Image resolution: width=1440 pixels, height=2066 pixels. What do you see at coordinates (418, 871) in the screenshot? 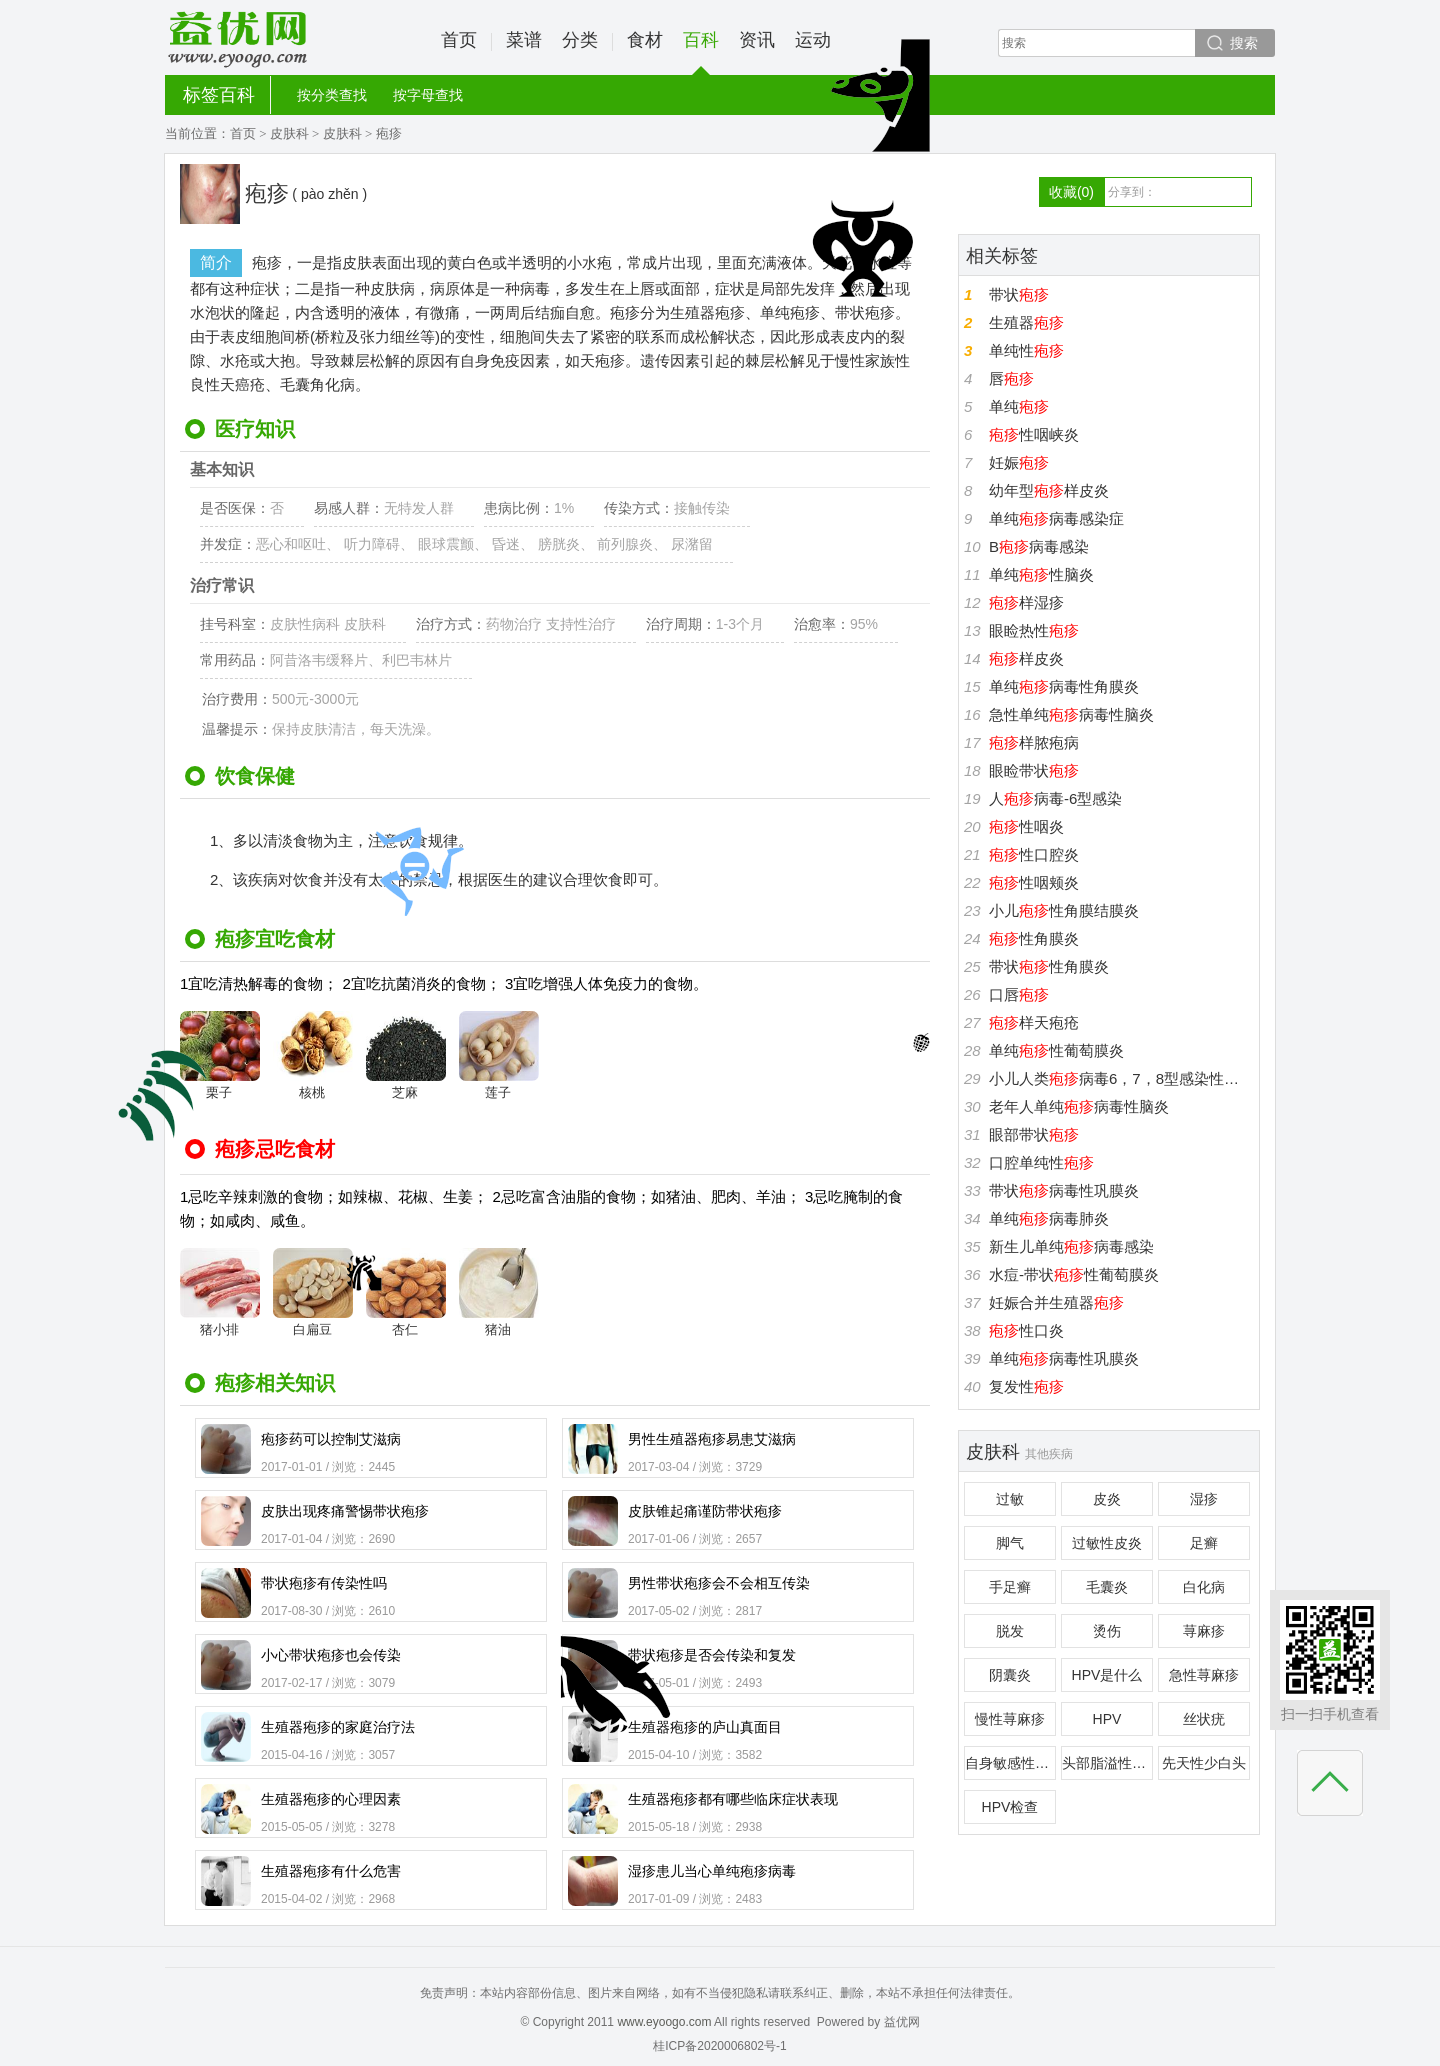
I see `sicilian cultural or regional symbol` at bounding box center [418, 871].